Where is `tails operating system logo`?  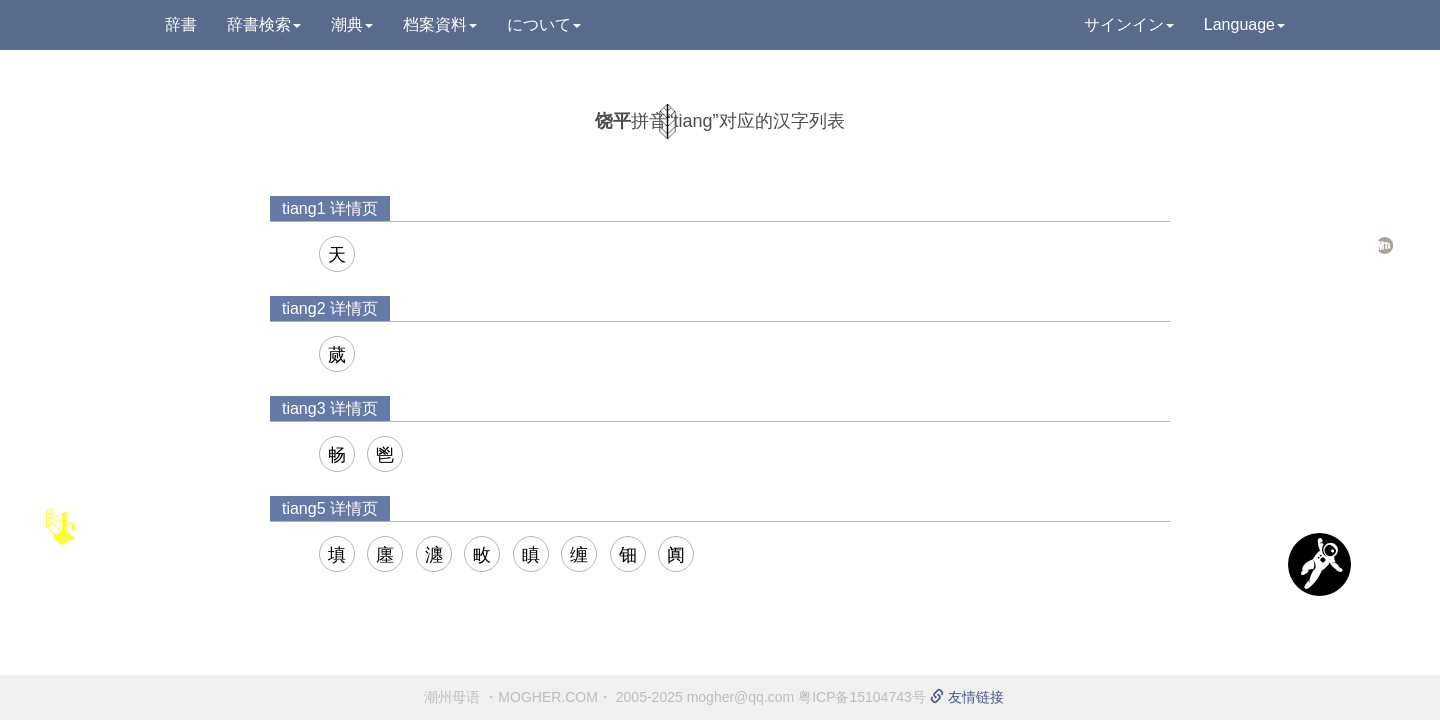 tails operating system logo is located at coordinates (60, 526).